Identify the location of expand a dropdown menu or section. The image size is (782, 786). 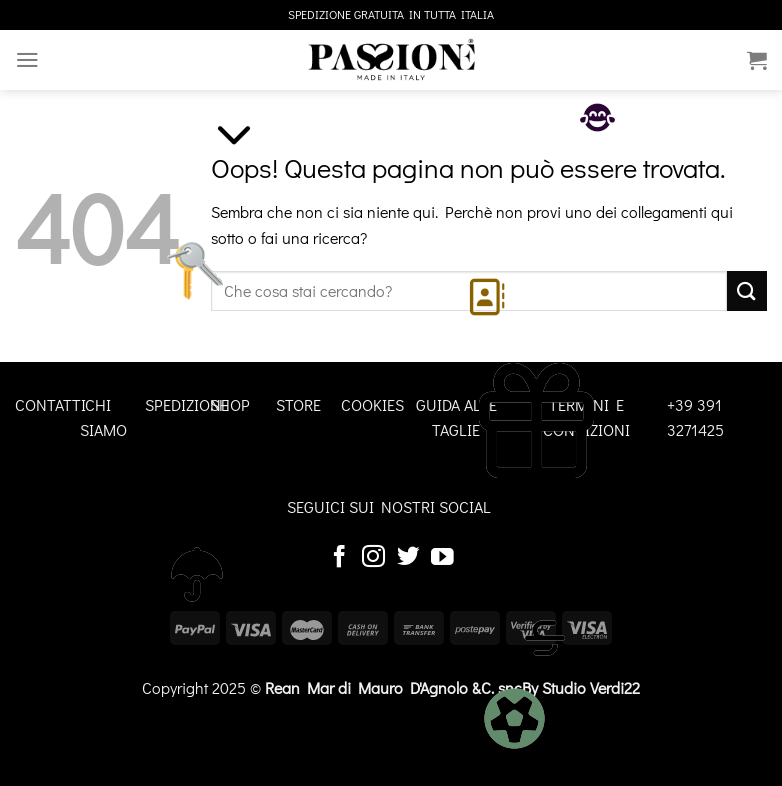
(234, 133).